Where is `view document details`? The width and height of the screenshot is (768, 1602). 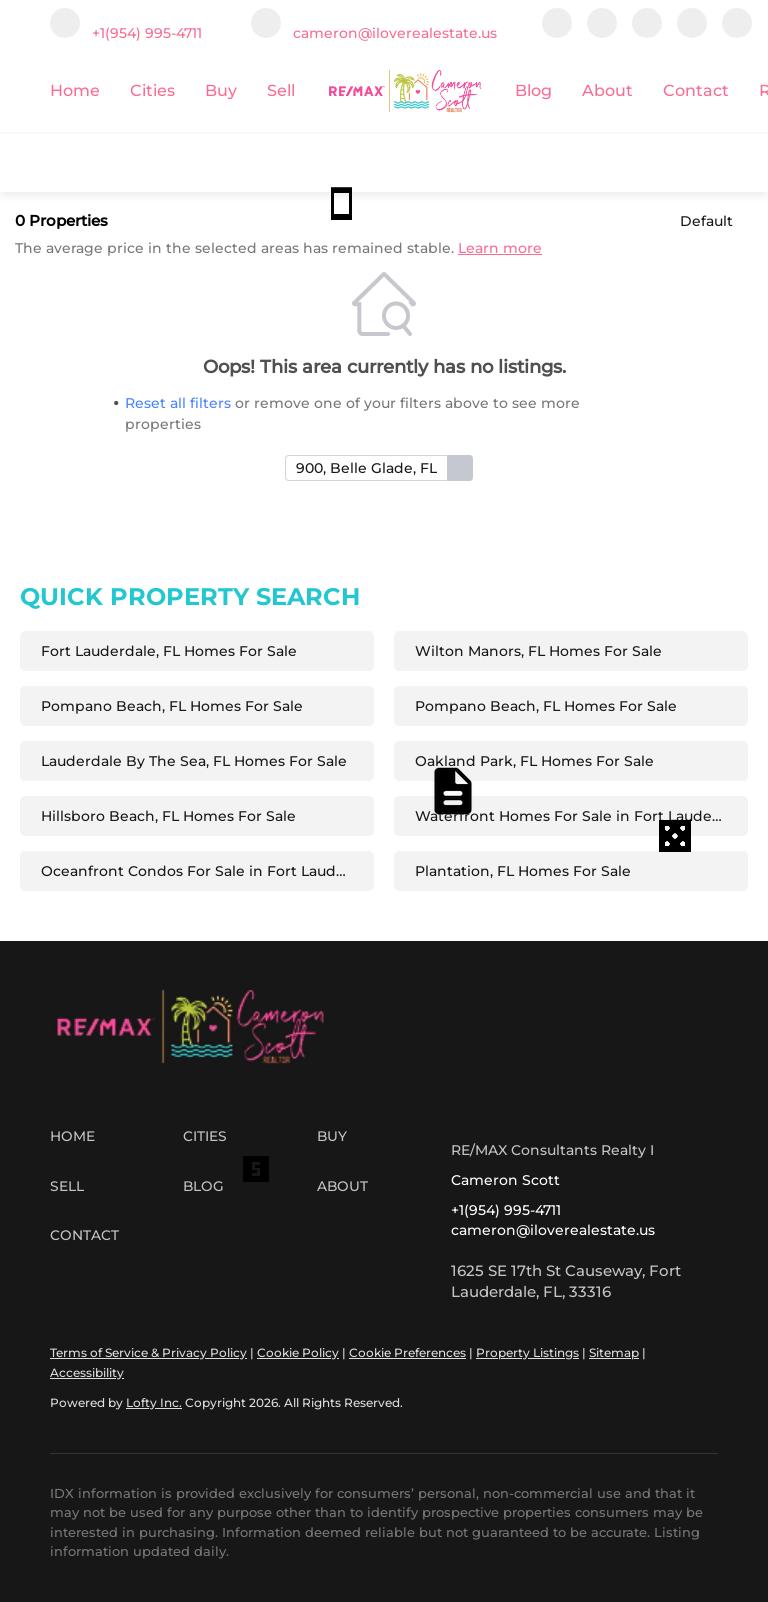
view document details is located at coordinates (453, 791).